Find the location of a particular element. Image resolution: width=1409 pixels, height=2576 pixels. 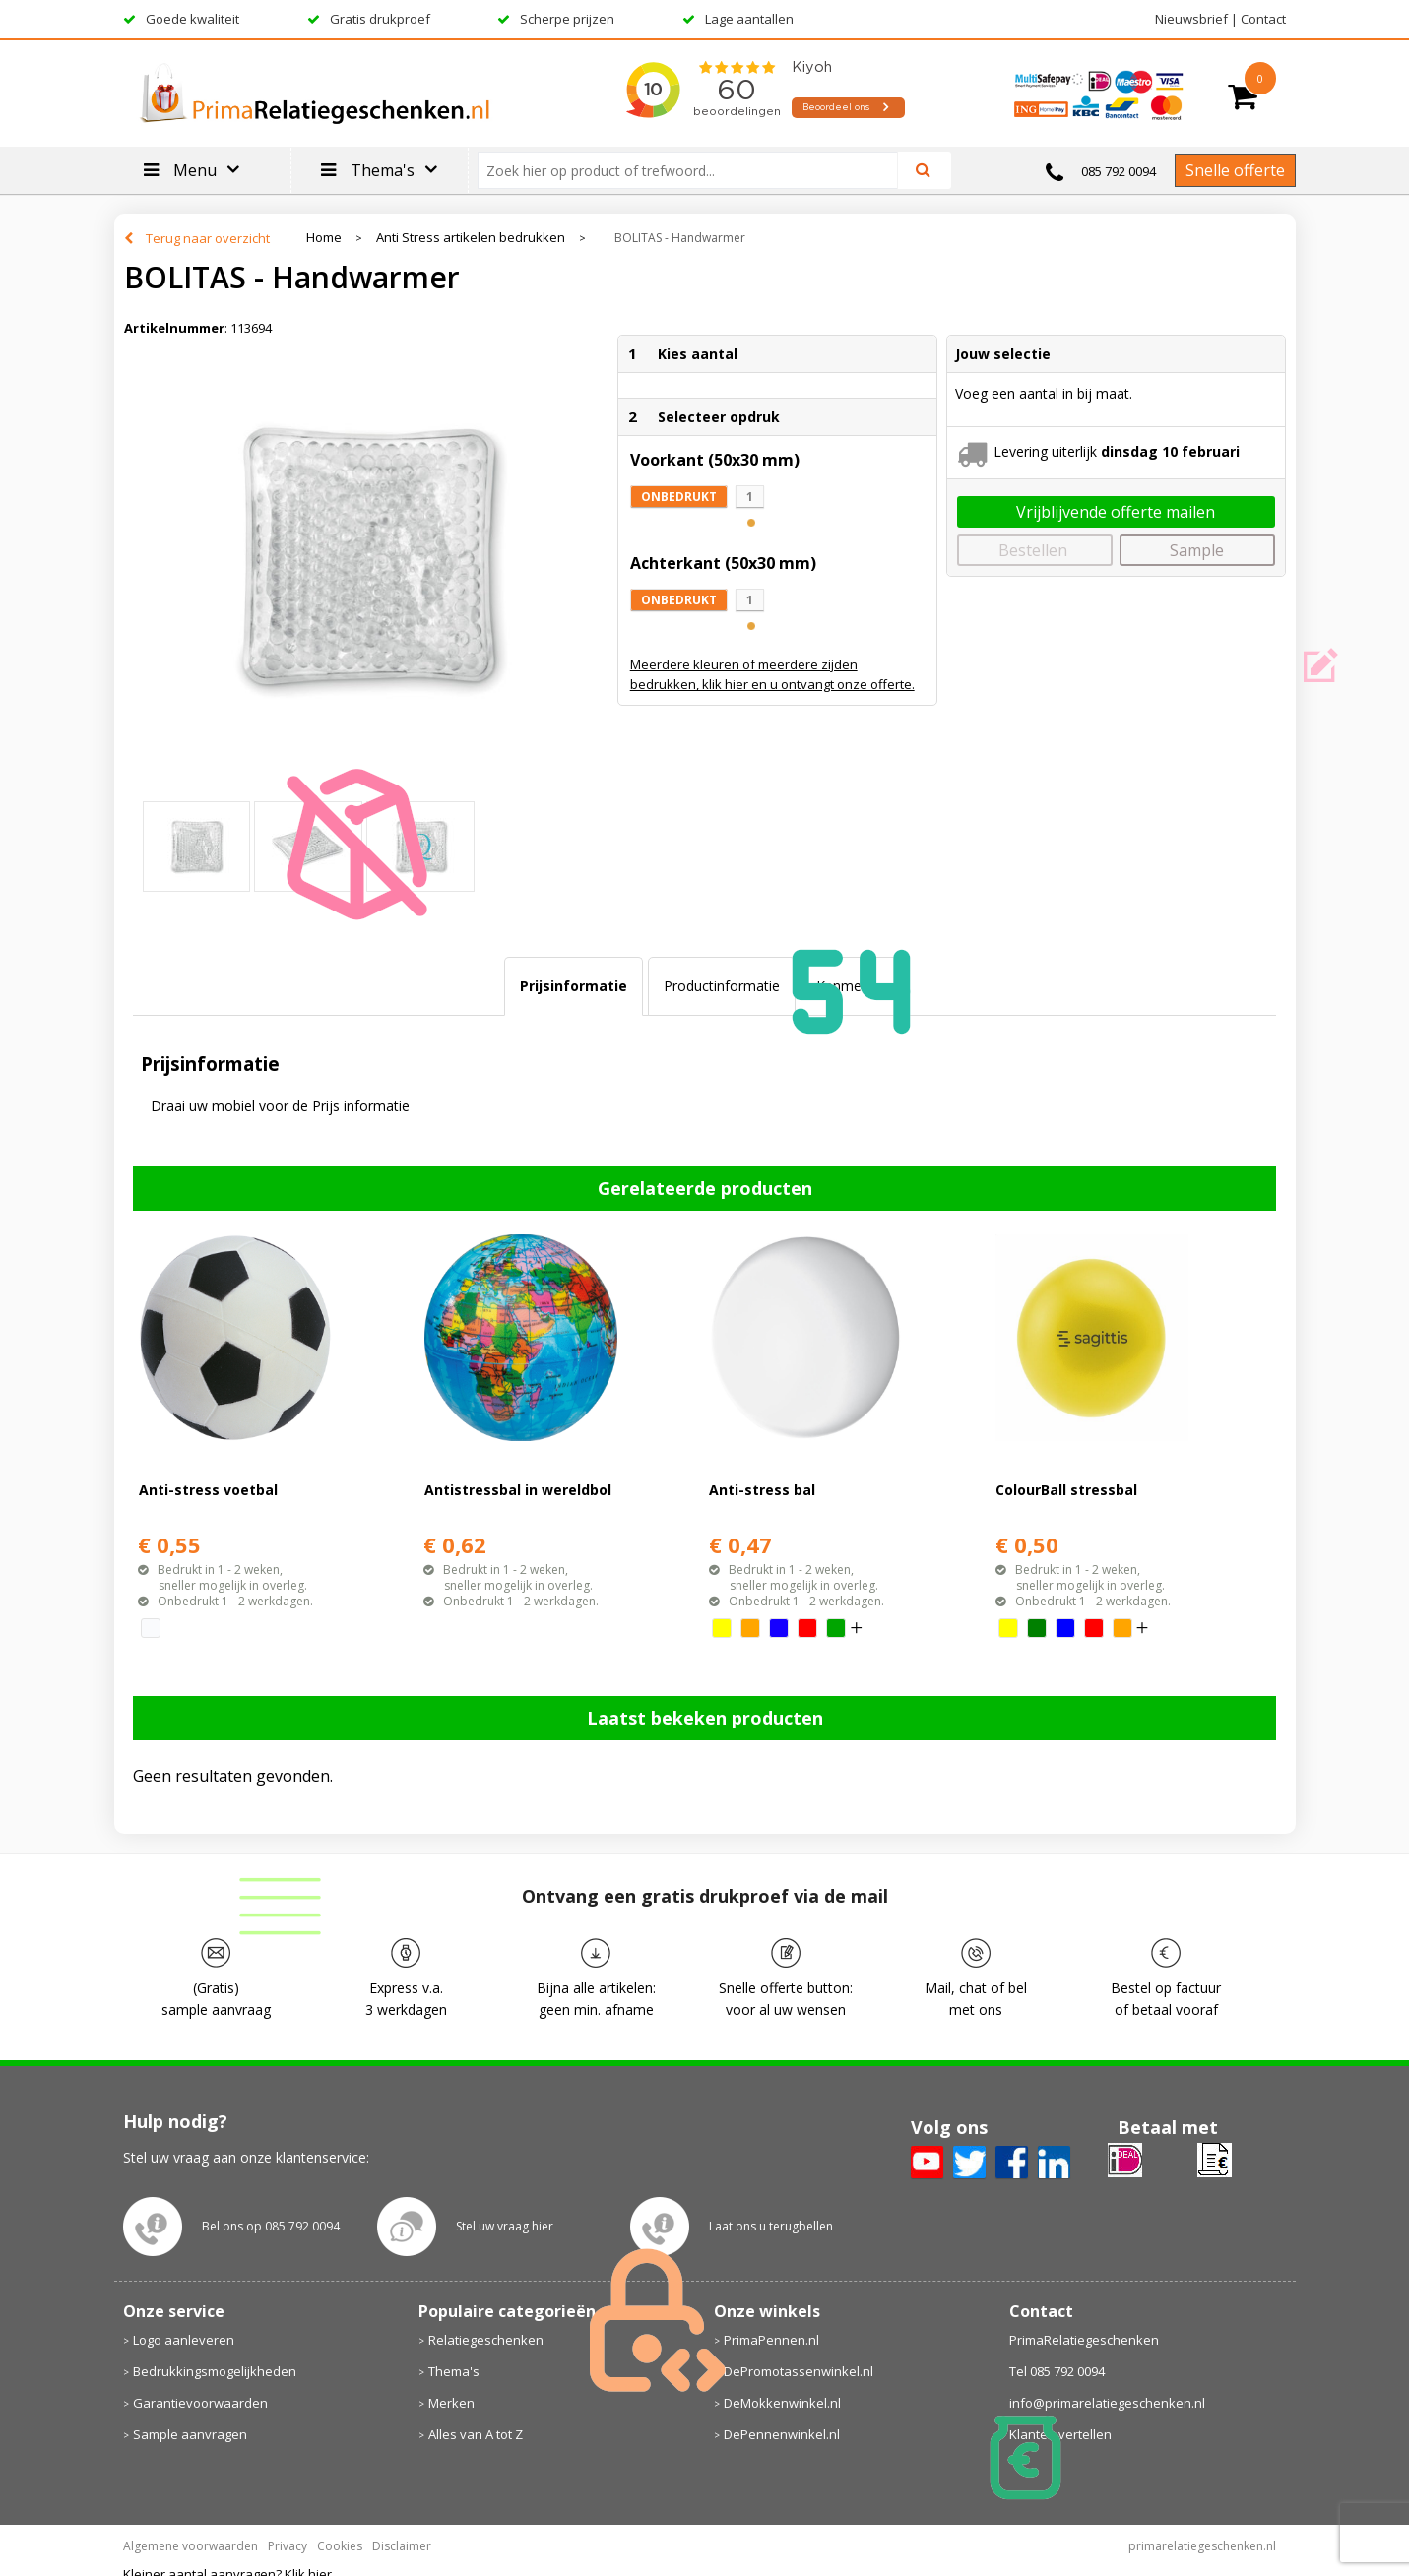

leave a tip or donation in euros is located at coordinates (1025, 2455).